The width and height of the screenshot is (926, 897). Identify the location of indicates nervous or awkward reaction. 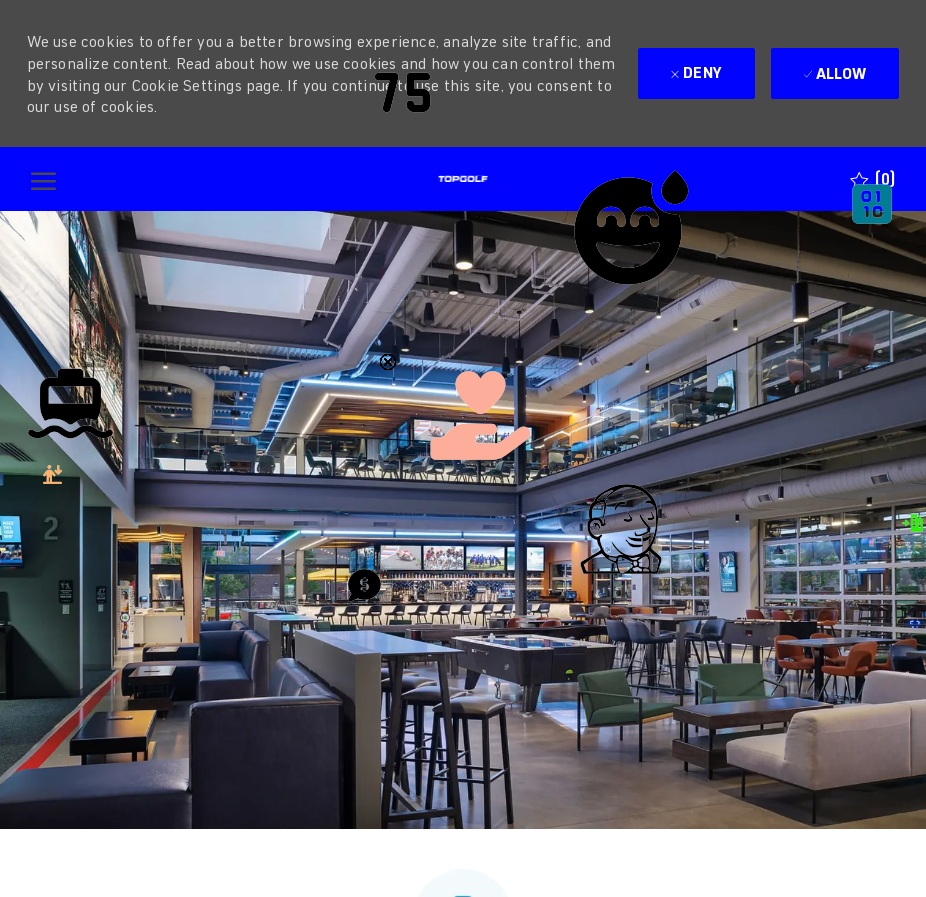
(628, 231).